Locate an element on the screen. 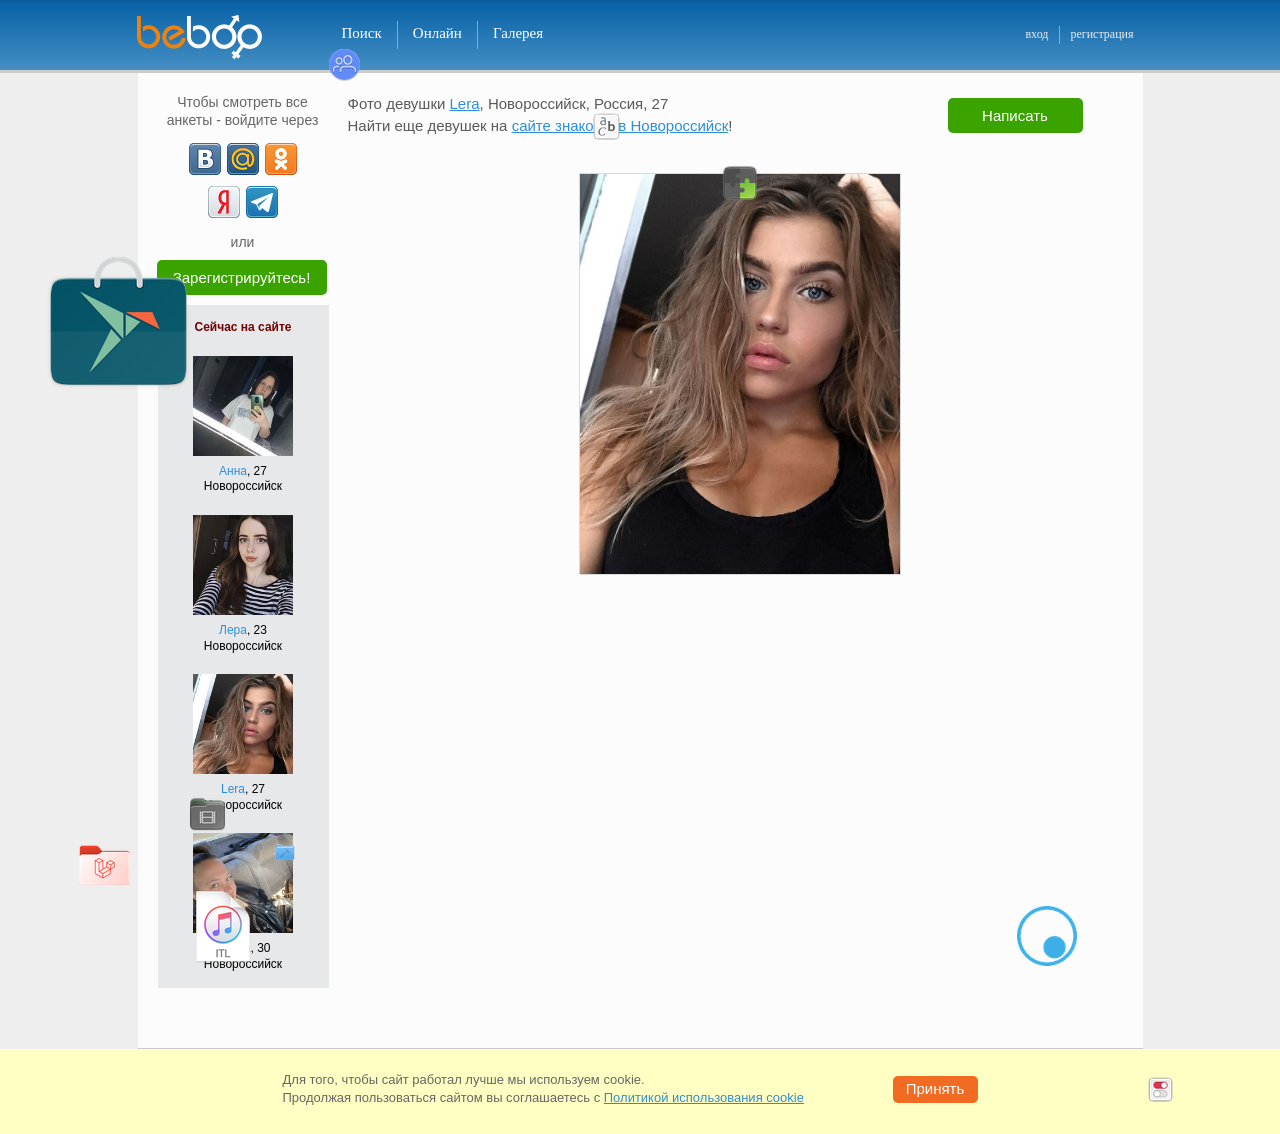 The width and height of the screenshot is (1280, 1134). laravel project folder is located at coordinates (104, 866).